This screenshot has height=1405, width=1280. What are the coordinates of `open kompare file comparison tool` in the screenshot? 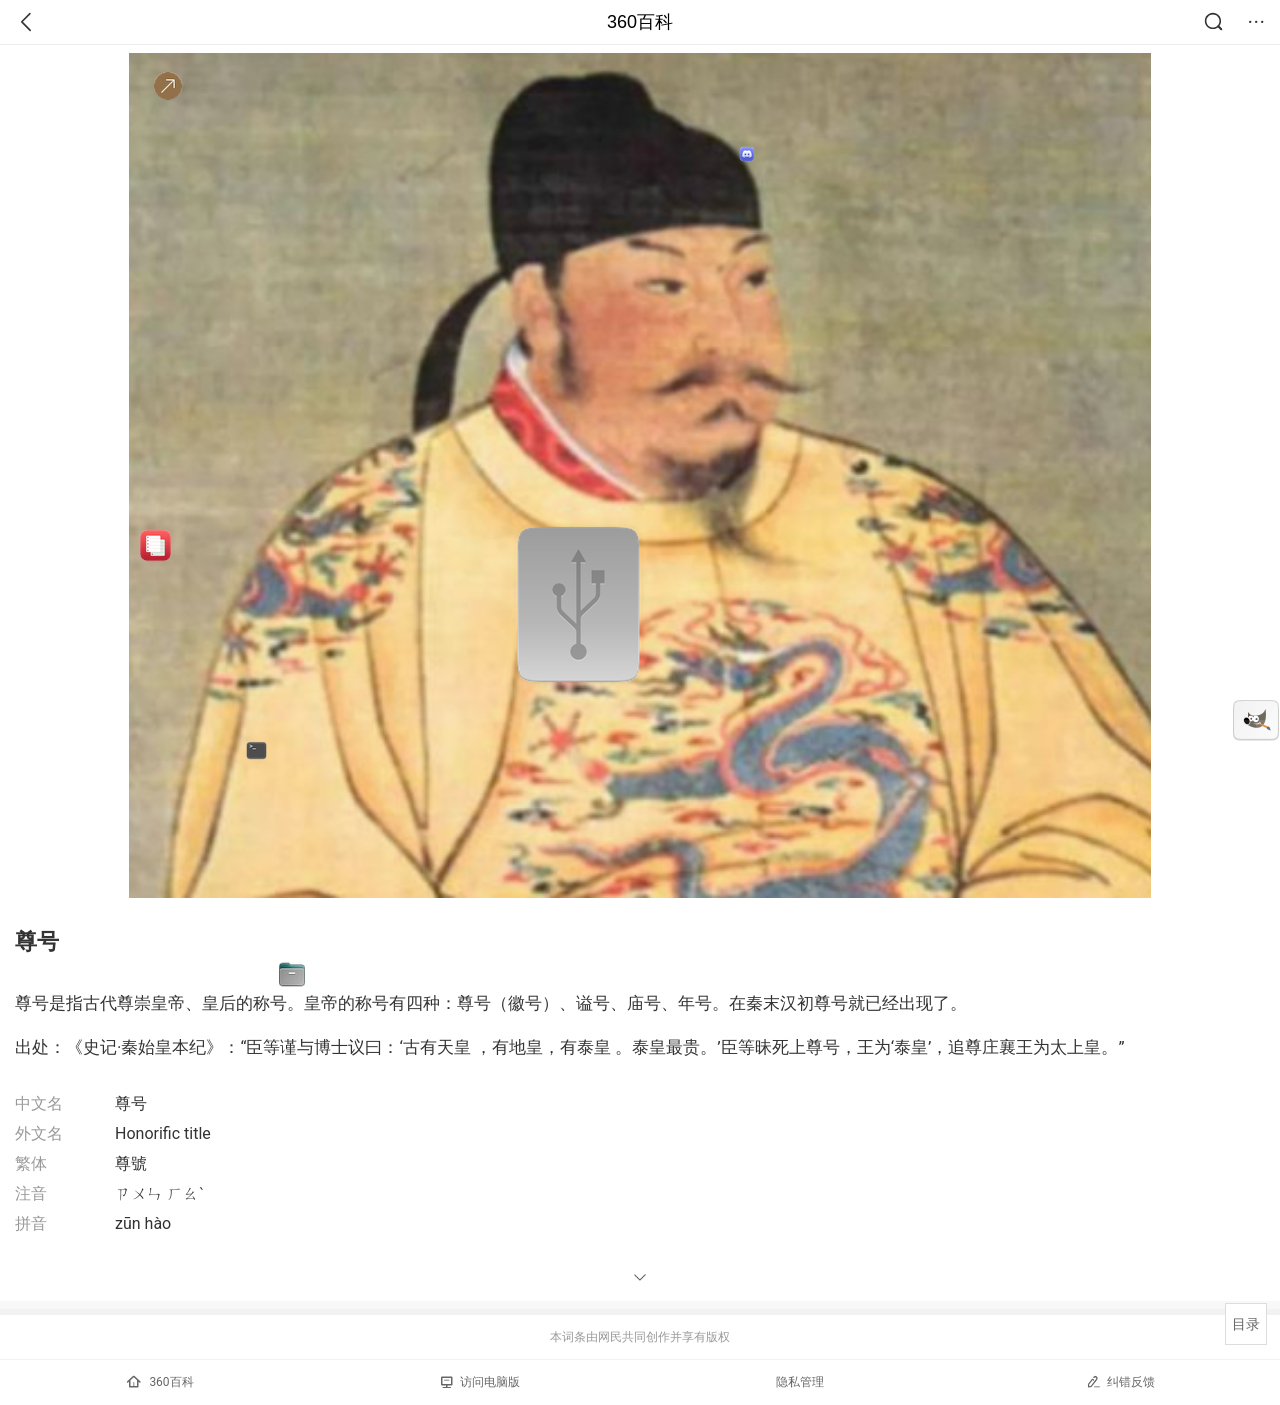 It's located at (155, 545).